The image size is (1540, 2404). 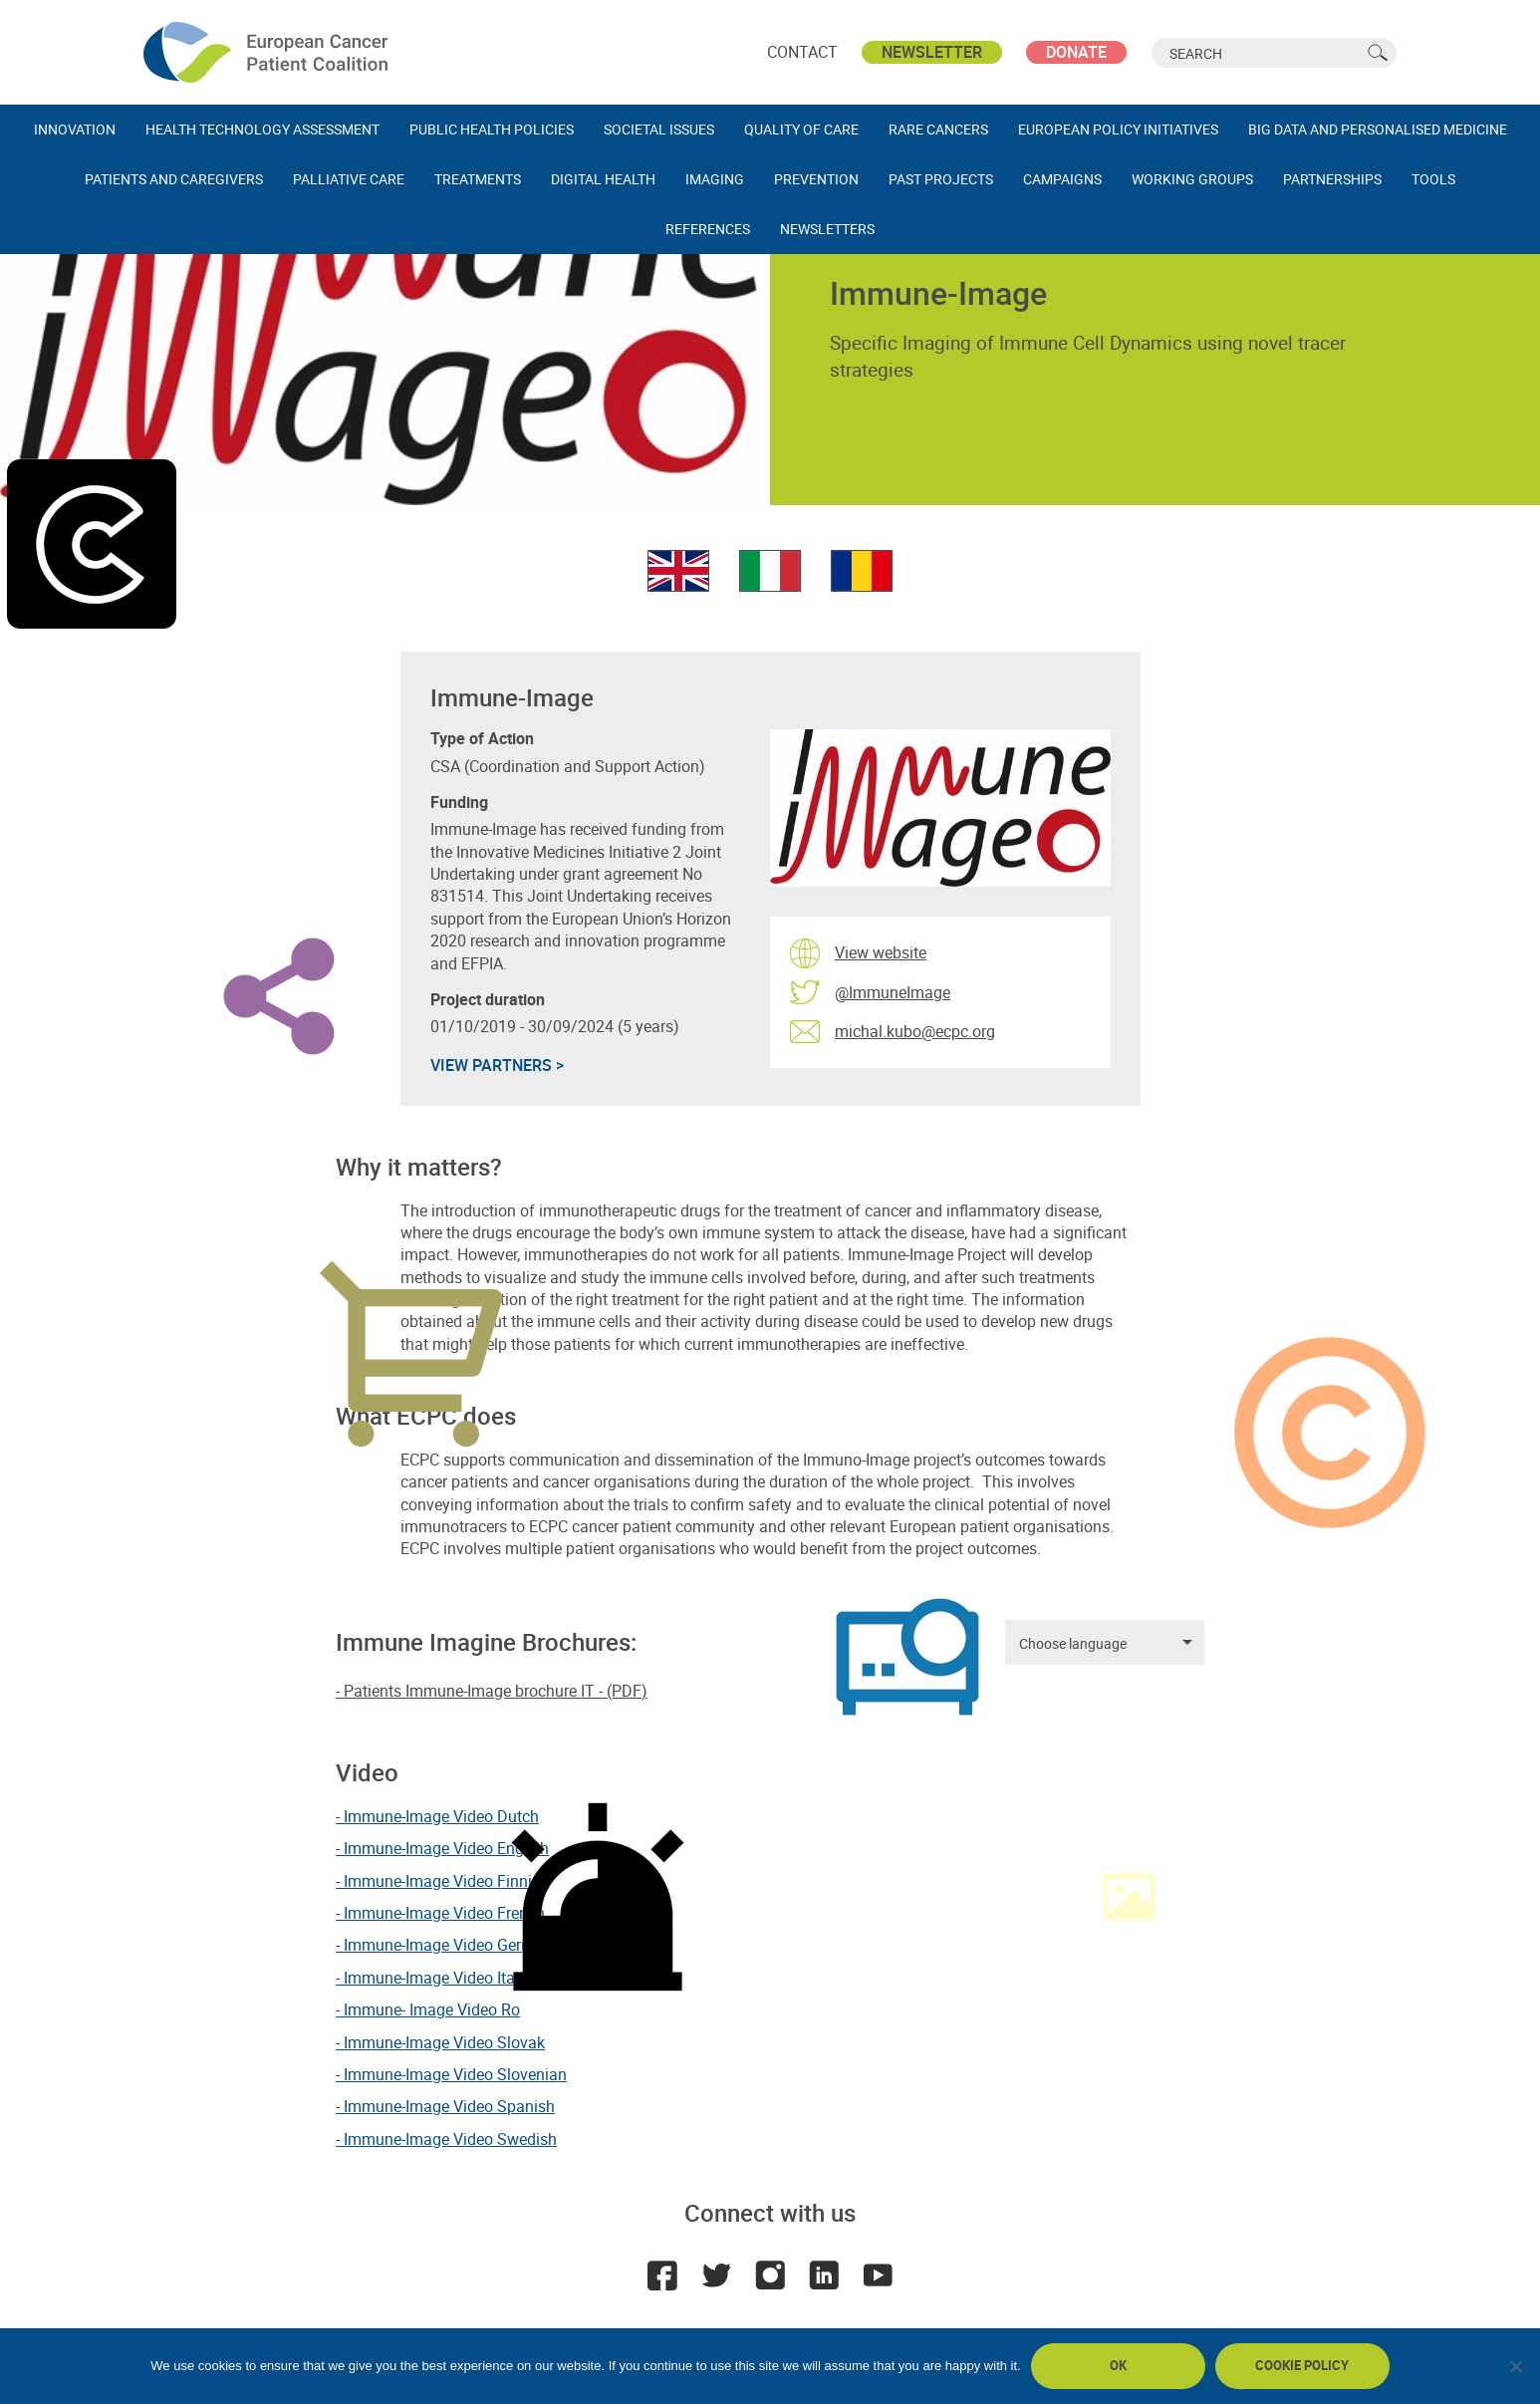 What do you see at coordinates (907, 1657) in the screenshot?
I see `start a presentation or slideshow` at bounding box center [907, 1657].